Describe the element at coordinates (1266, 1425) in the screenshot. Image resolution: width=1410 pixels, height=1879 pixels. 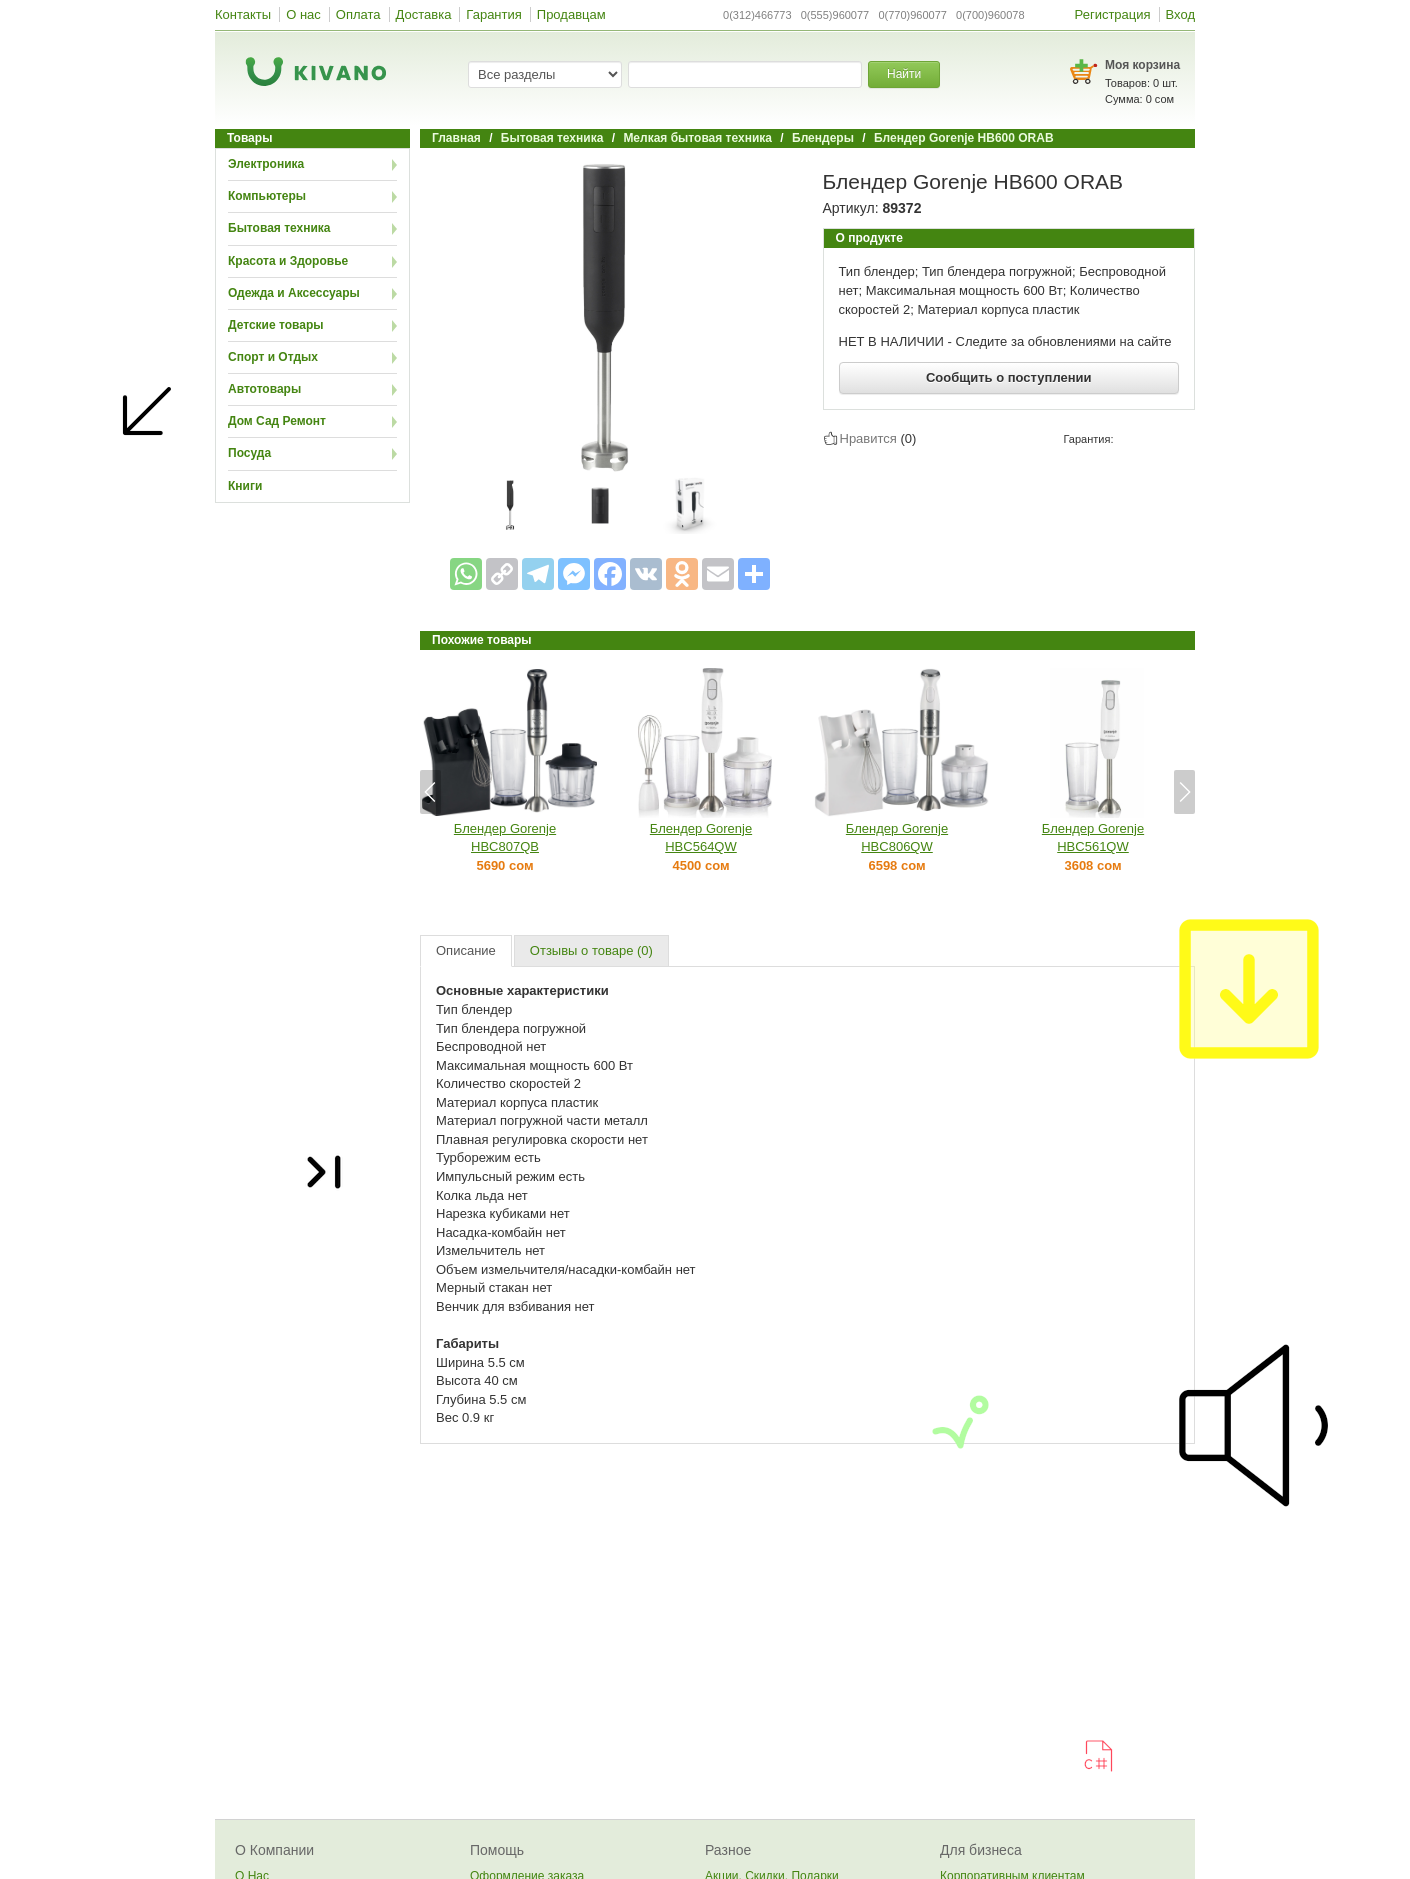
I see `adjust volume to low level` at that location.